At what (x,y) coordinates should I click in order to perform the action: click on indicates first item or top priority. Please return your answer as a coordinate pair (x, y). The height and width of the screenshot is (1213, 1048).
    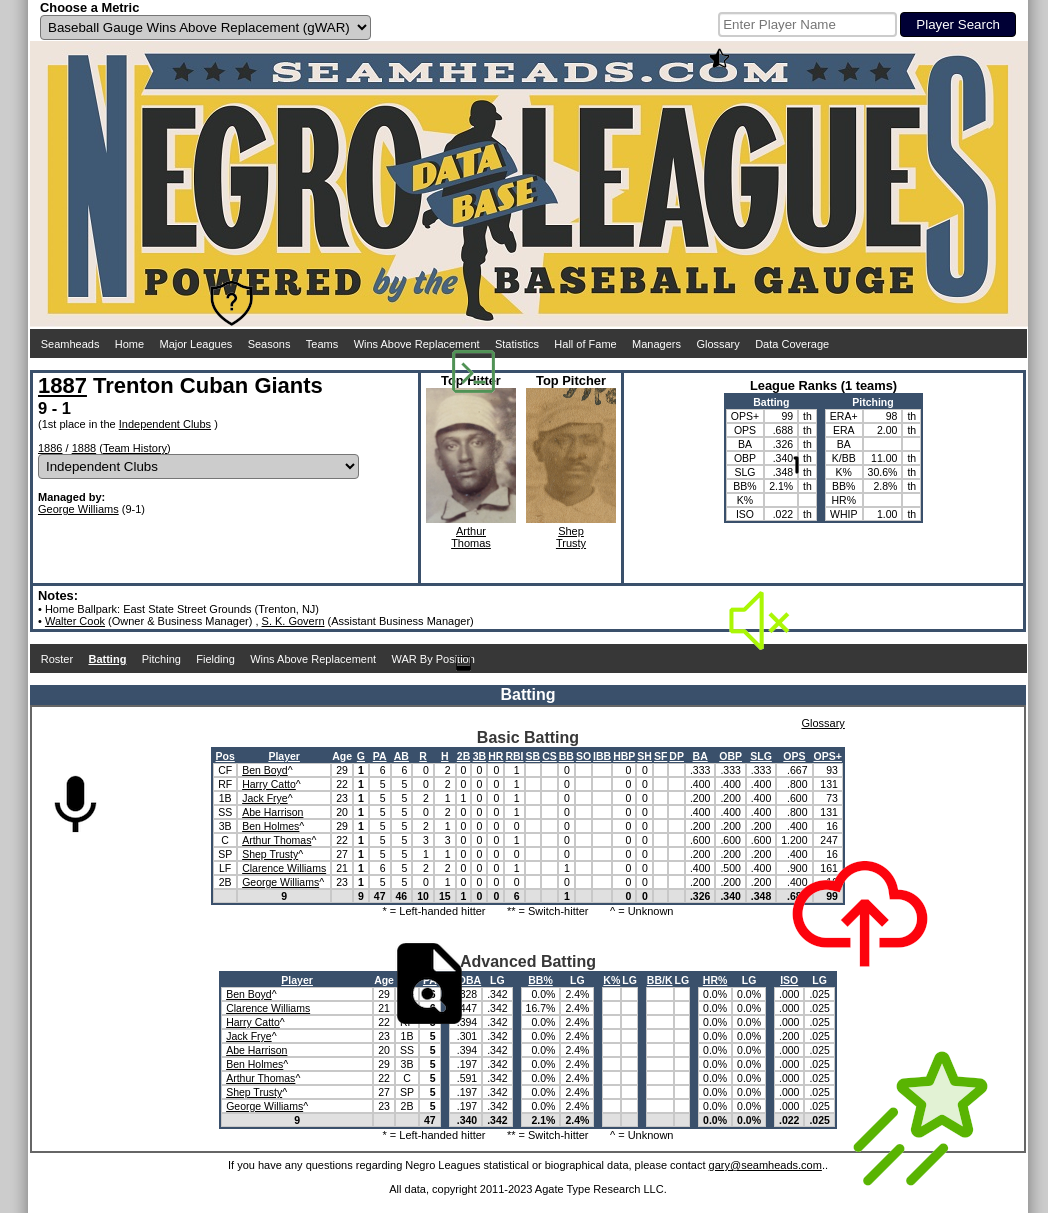
    Looking at the image, I should click on (797, 465).